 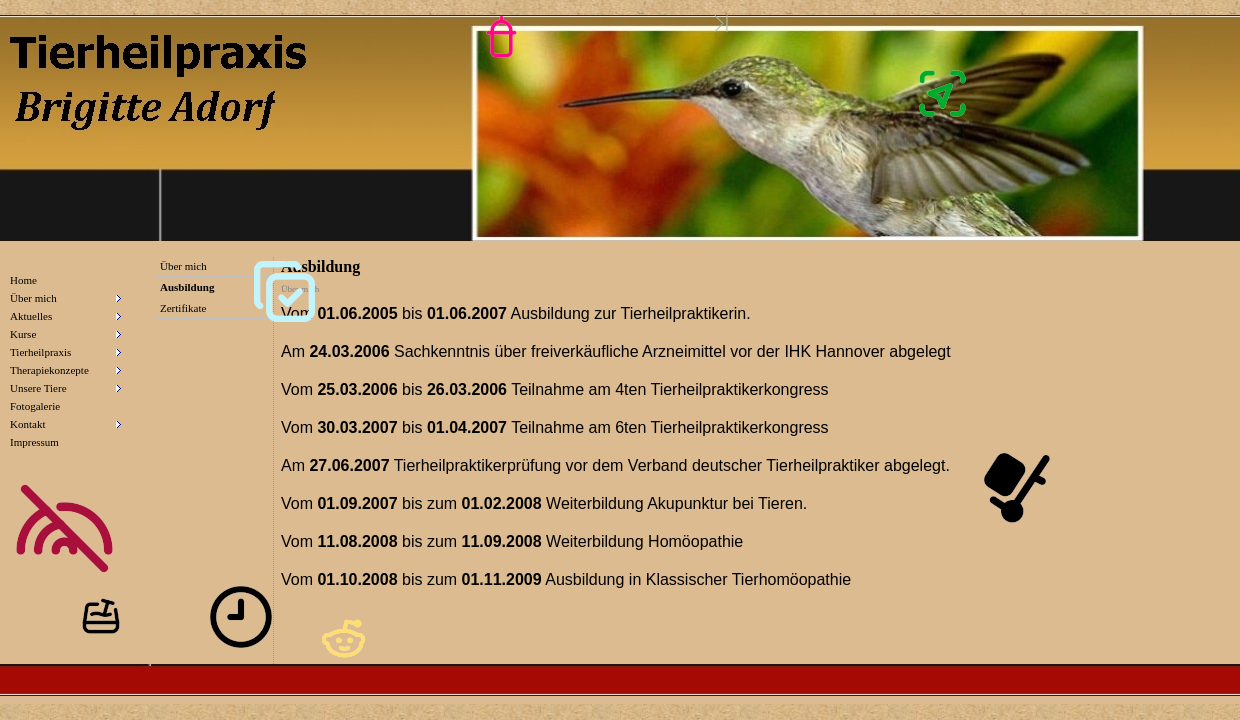 What do you see at coordinates (284, 291) in the screenshot?
I see `content copied successfully to clipboard` at bounding box center [284, 291].